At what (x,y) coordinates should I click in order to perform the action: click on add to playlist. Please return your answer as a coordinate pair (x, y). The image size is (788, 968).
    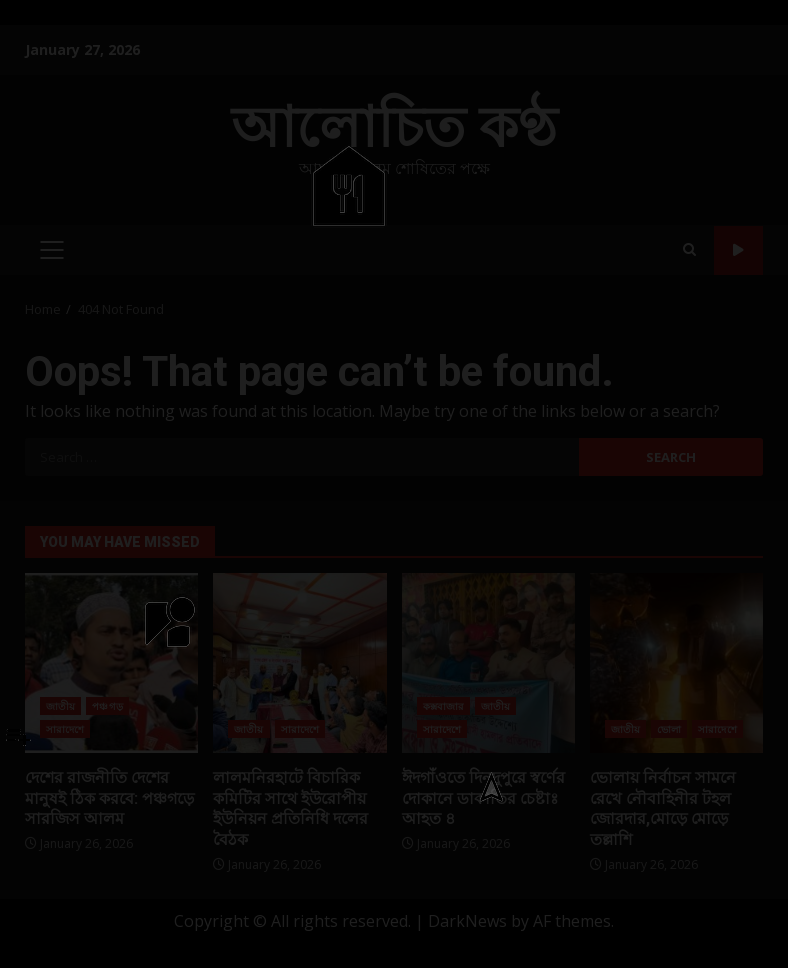
    Looking at the image, I should click on (18, 736).